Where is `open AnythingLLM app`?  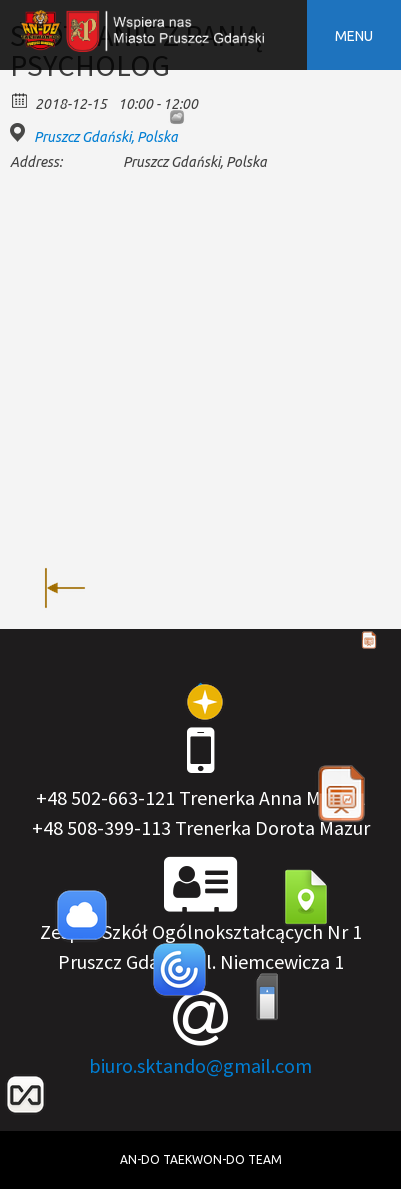 open AnythingLLM app is located at coordinates (25, 1094).